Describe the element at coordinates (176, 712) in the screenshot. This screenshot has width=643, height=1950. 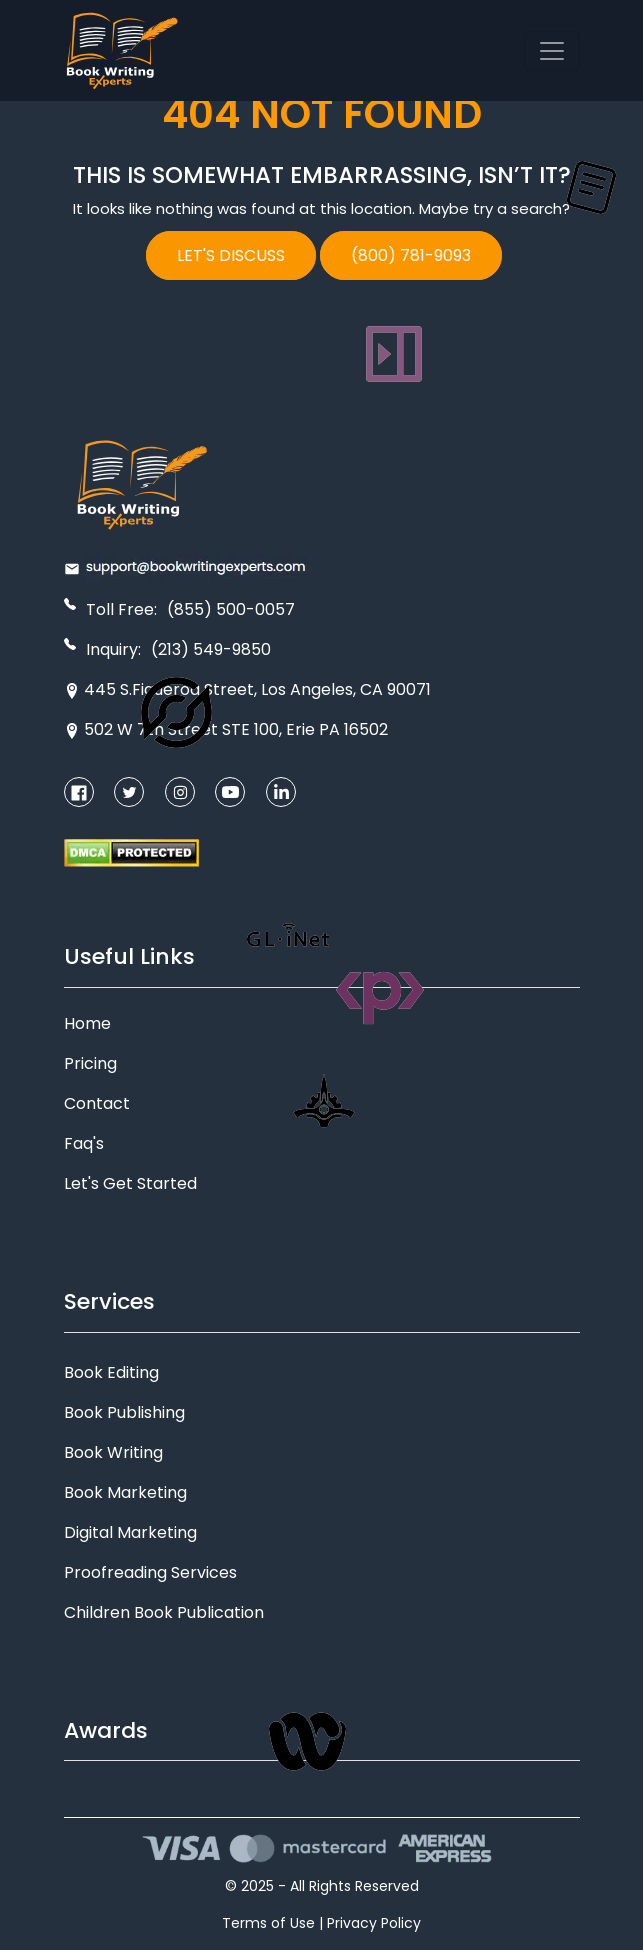
I see `launch honor of kings game` at that location.